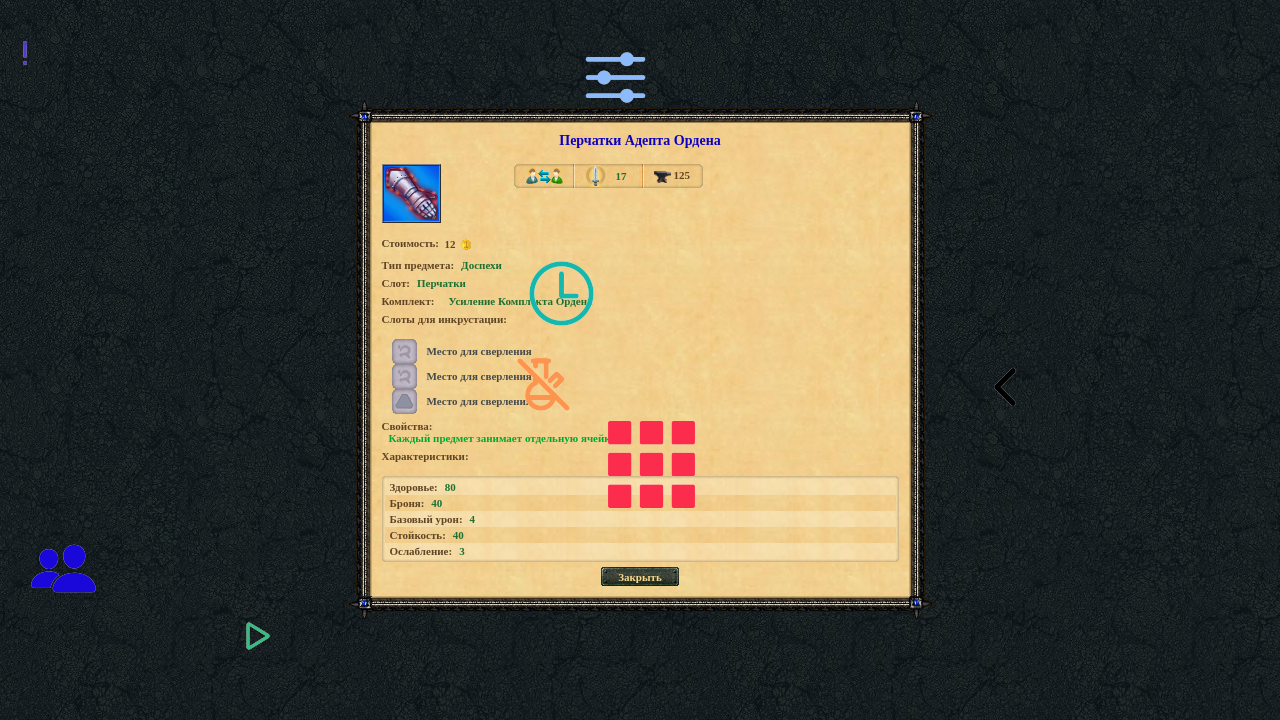 The height and width of the screenshot is (720, 1280). Describe the element at coordinates (561, 293) in the screenshot. I see `view time or clock settings` at that location.